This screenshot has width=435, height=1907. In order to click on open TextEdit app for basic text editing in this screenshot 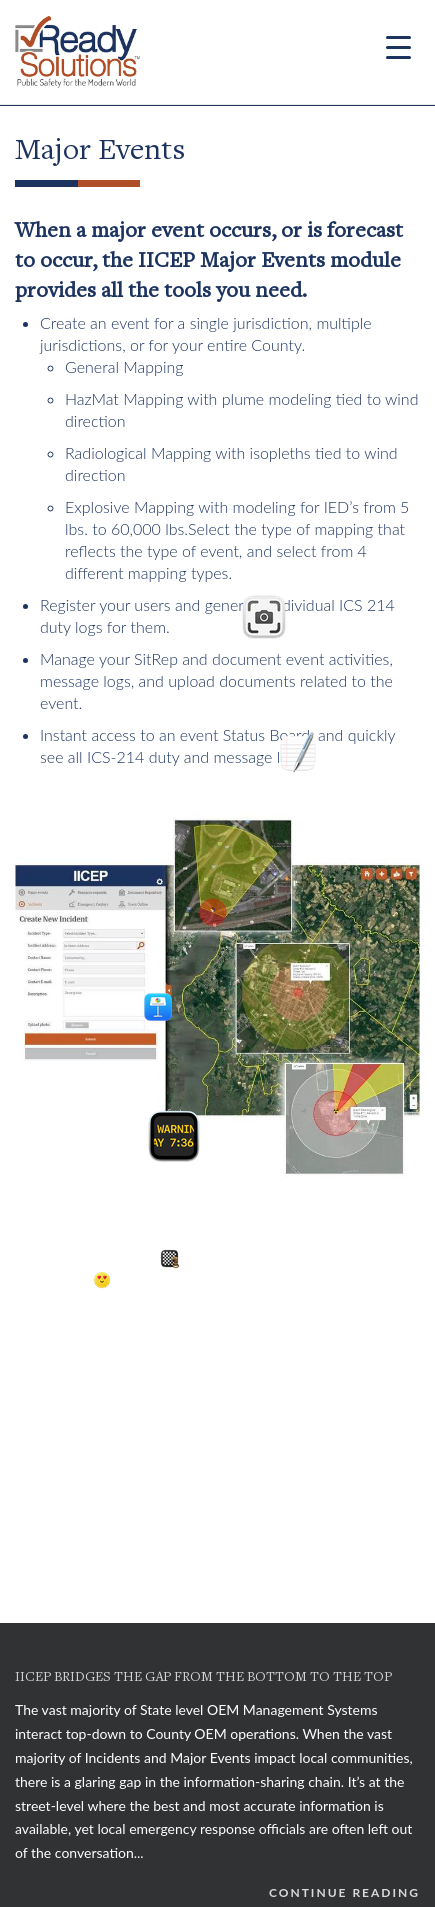, I will do `click(298, 753)`.